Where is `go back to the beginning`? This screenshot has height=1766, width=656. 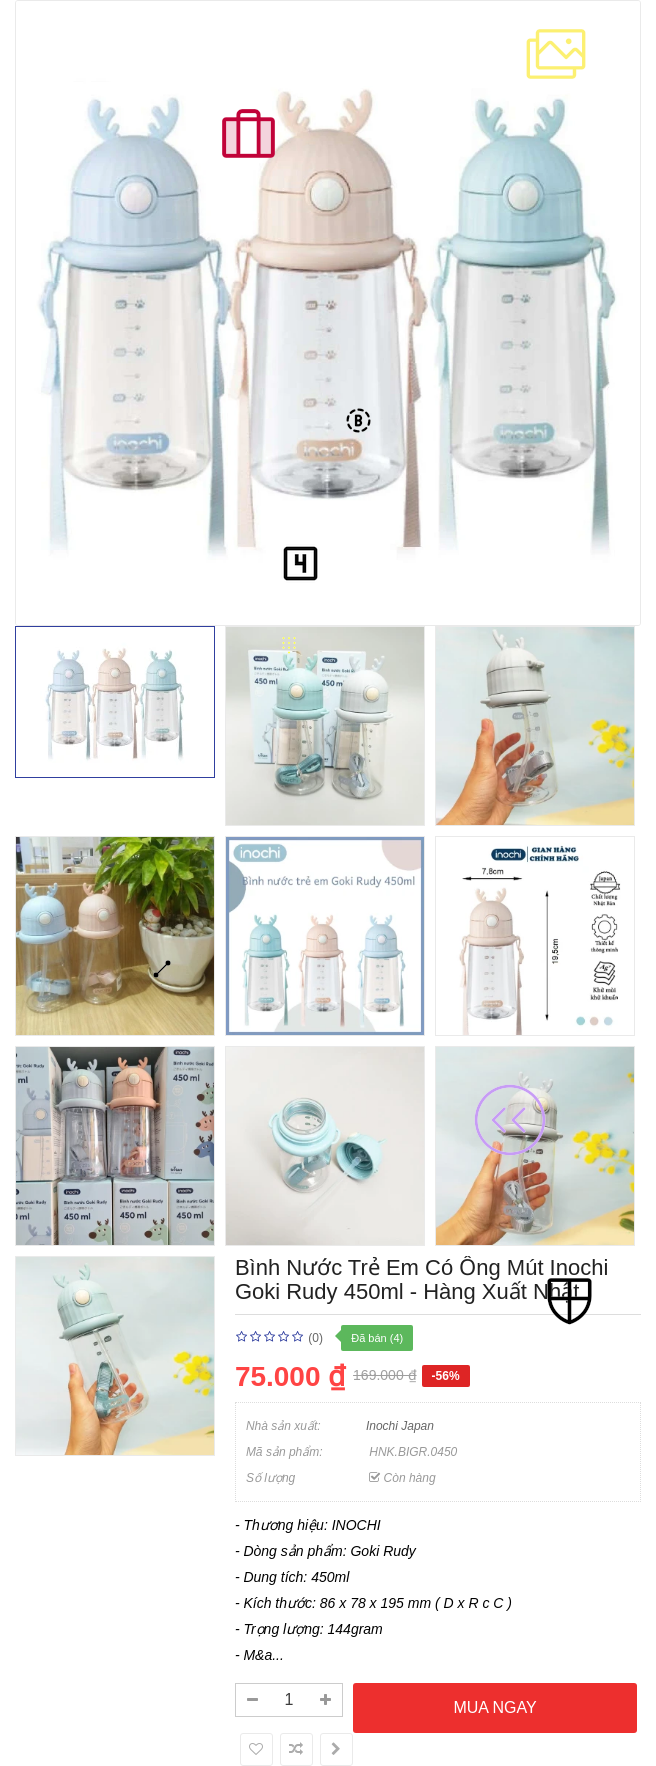
go back to the beginning is located at coordinates (510, 1120).